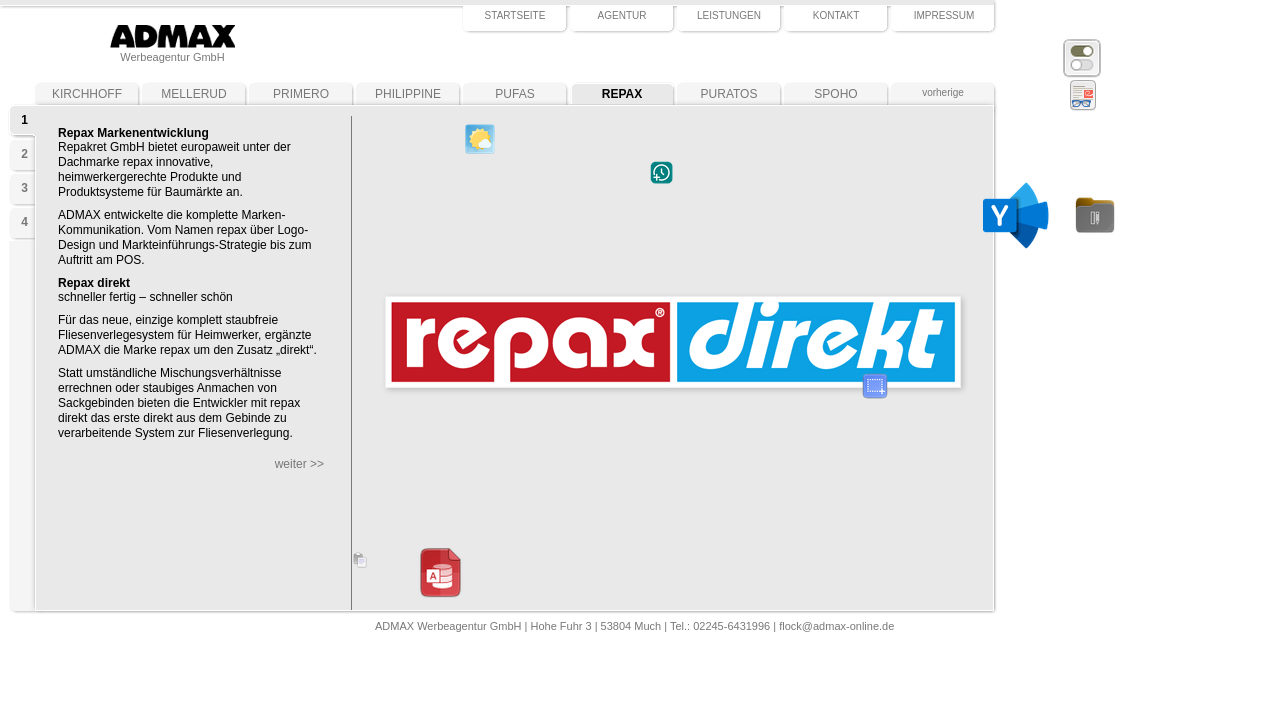 The height and width of the screenshot is (720, 1280). What do you see at coordinates (1082, 58) in the screenshot?
I see `open desktop preferences or settings` at bounding box center [1082, 58].